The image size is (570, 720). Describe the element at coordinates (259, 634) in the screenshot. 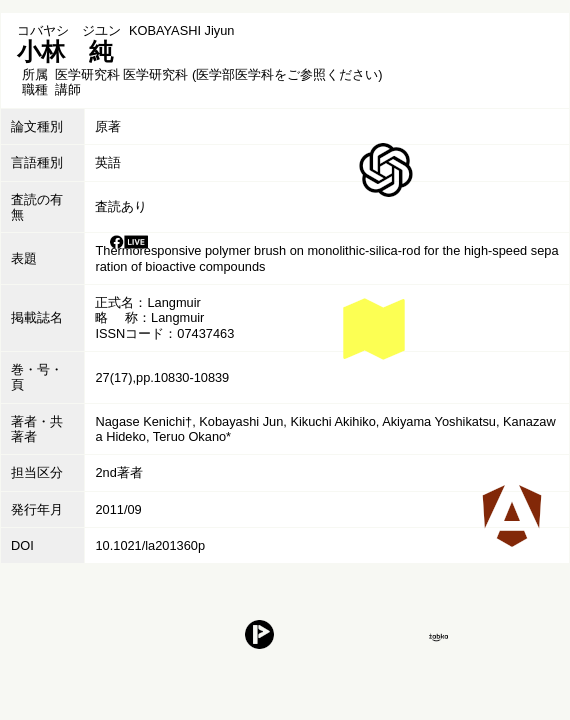

I see `open picarto.tv streaming platform` at that location.